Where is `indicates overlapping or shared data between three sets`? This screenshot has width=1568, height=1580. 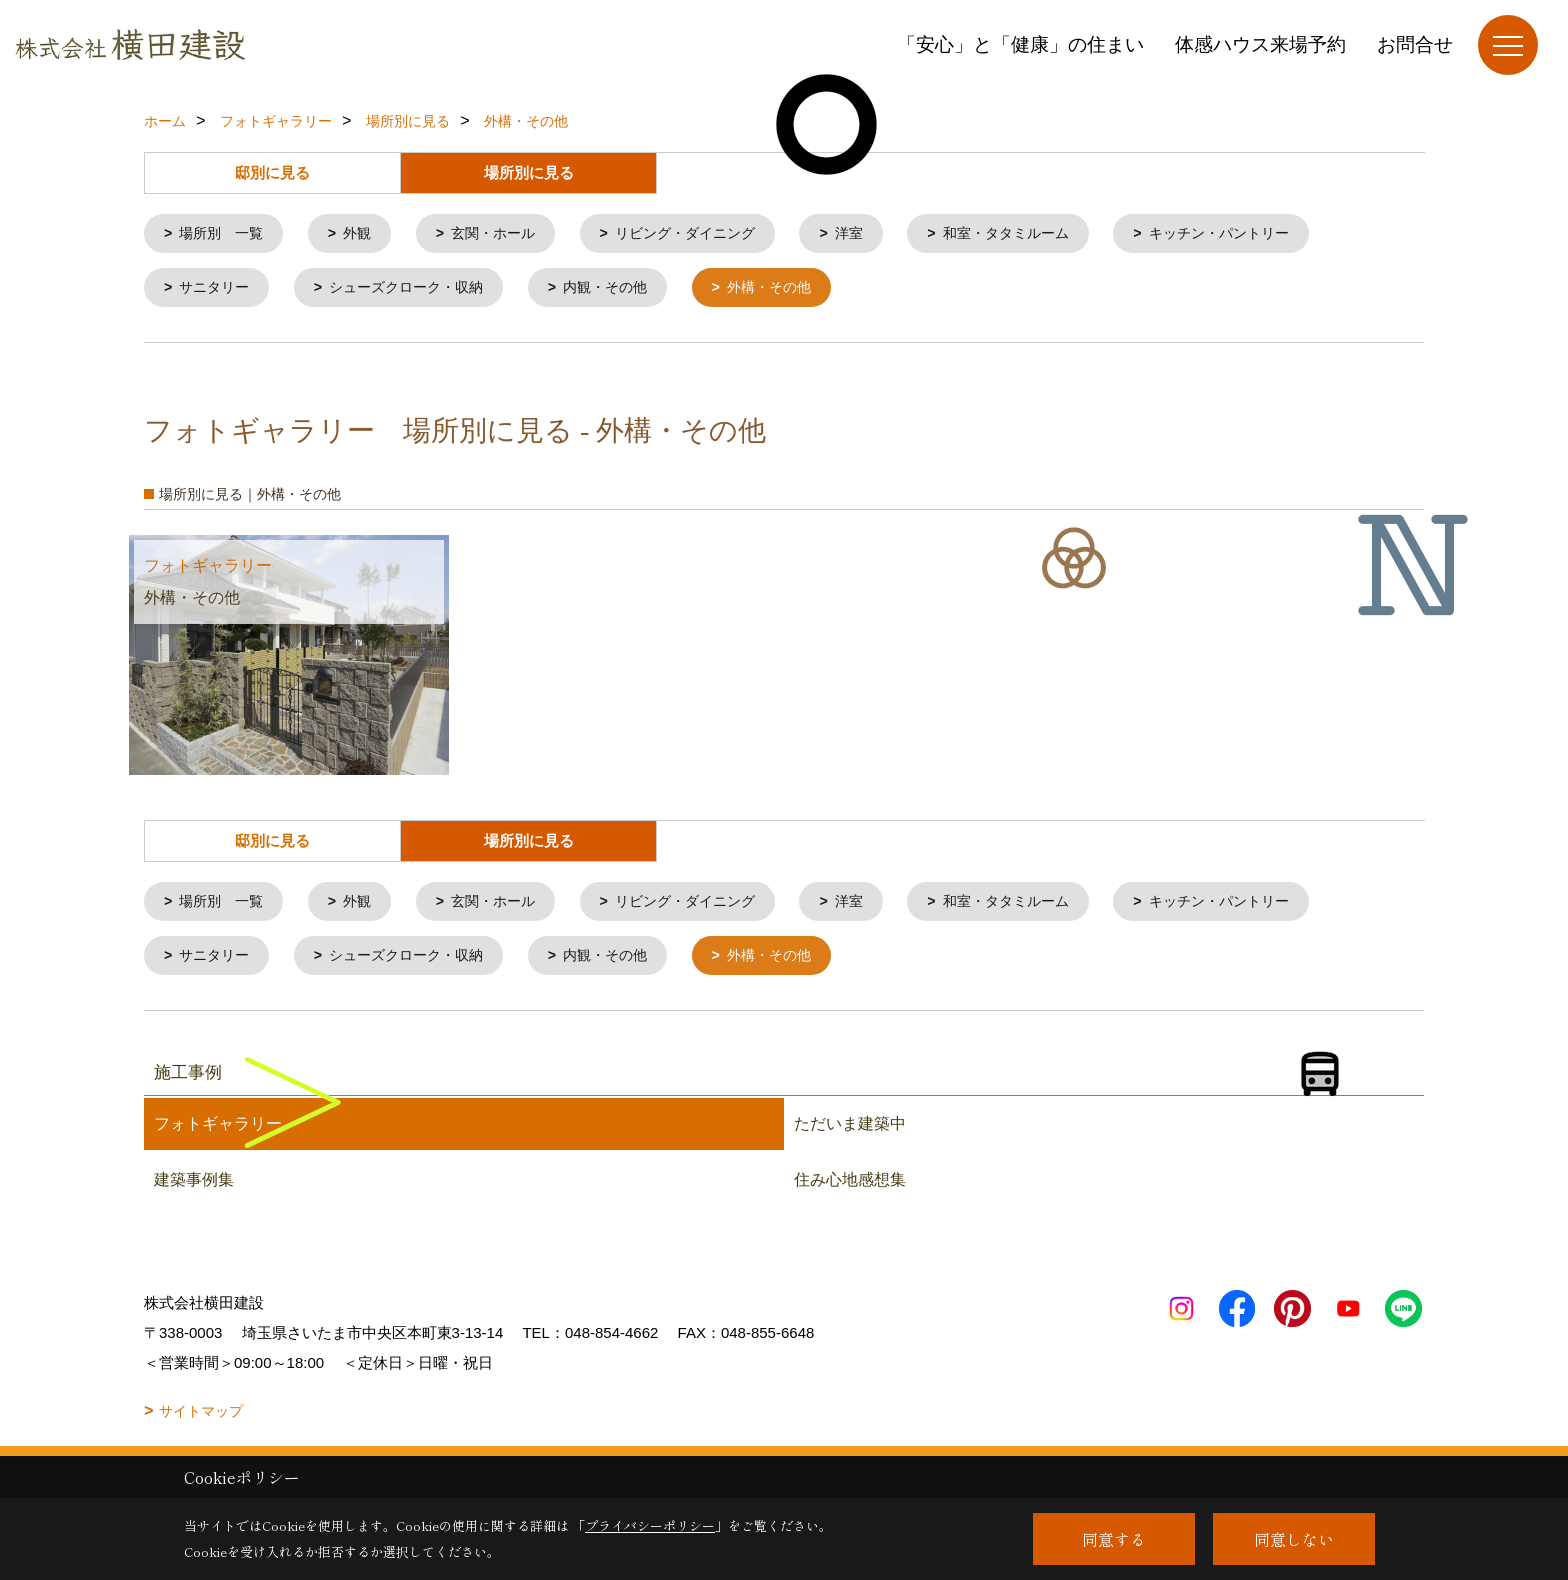
indicates overlapping or shared data between three sets is located at coordinates (1074, 559).